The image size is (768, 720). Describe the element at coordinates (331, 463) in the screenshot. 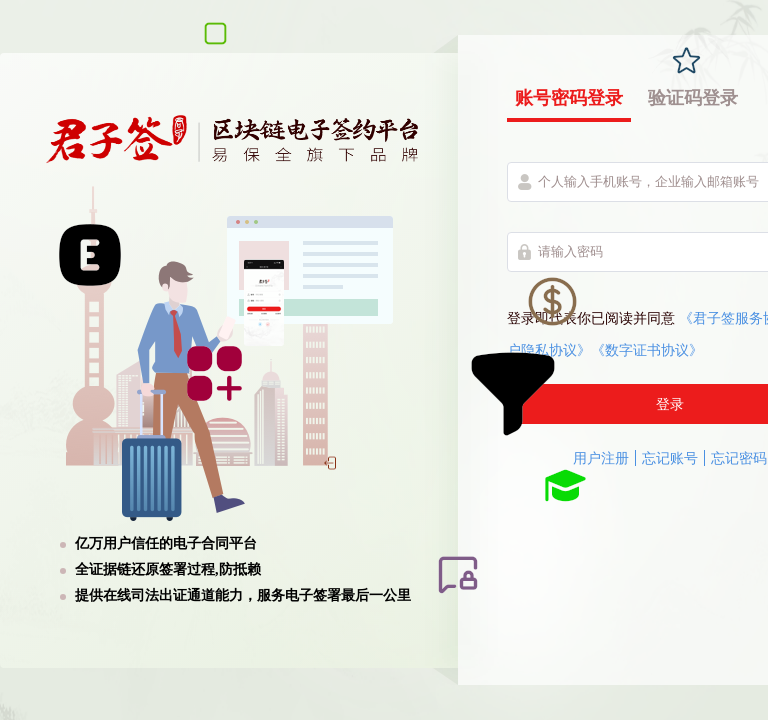

I see `log out of your account` at that location.